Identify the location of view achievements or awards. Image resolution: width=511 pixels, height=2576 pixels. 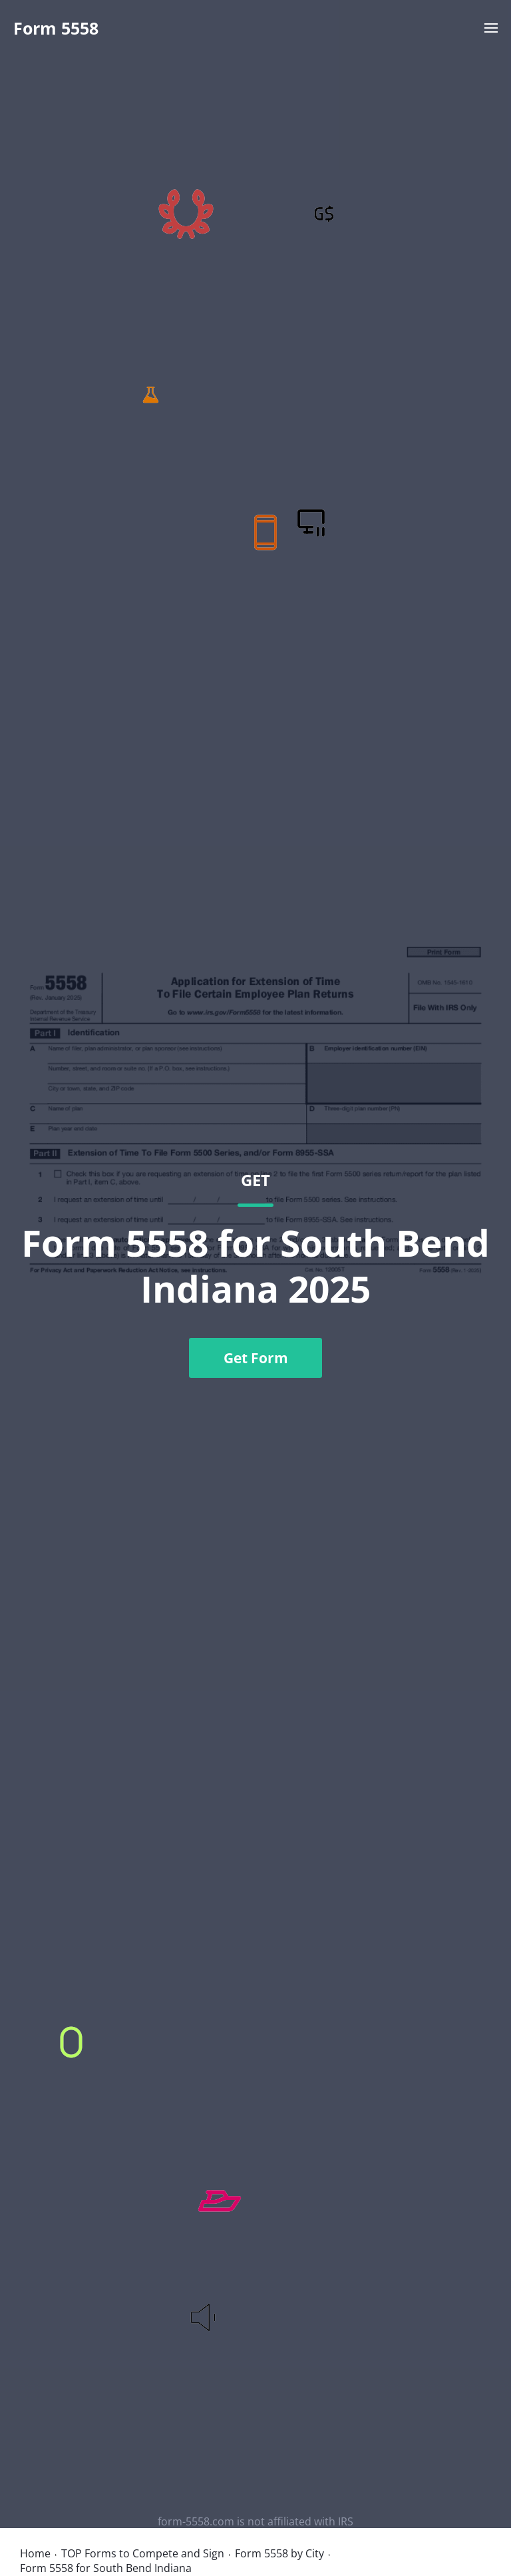
(186, 214).